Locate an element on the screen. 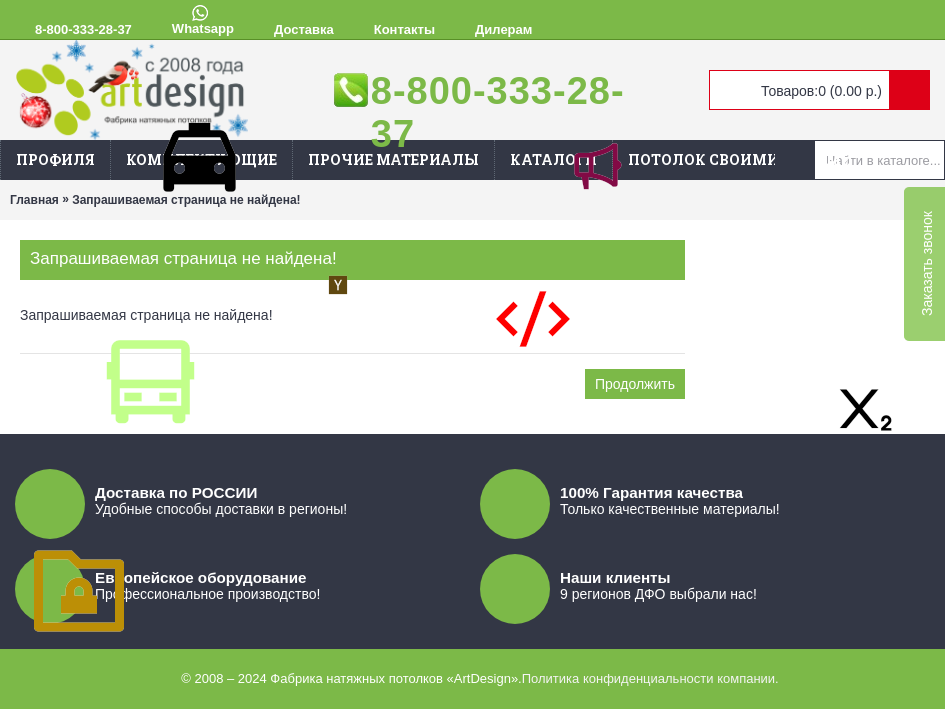 This screenshot has width=945, height=720. request a taxi or rideshare is located at coordinates (199, 155).